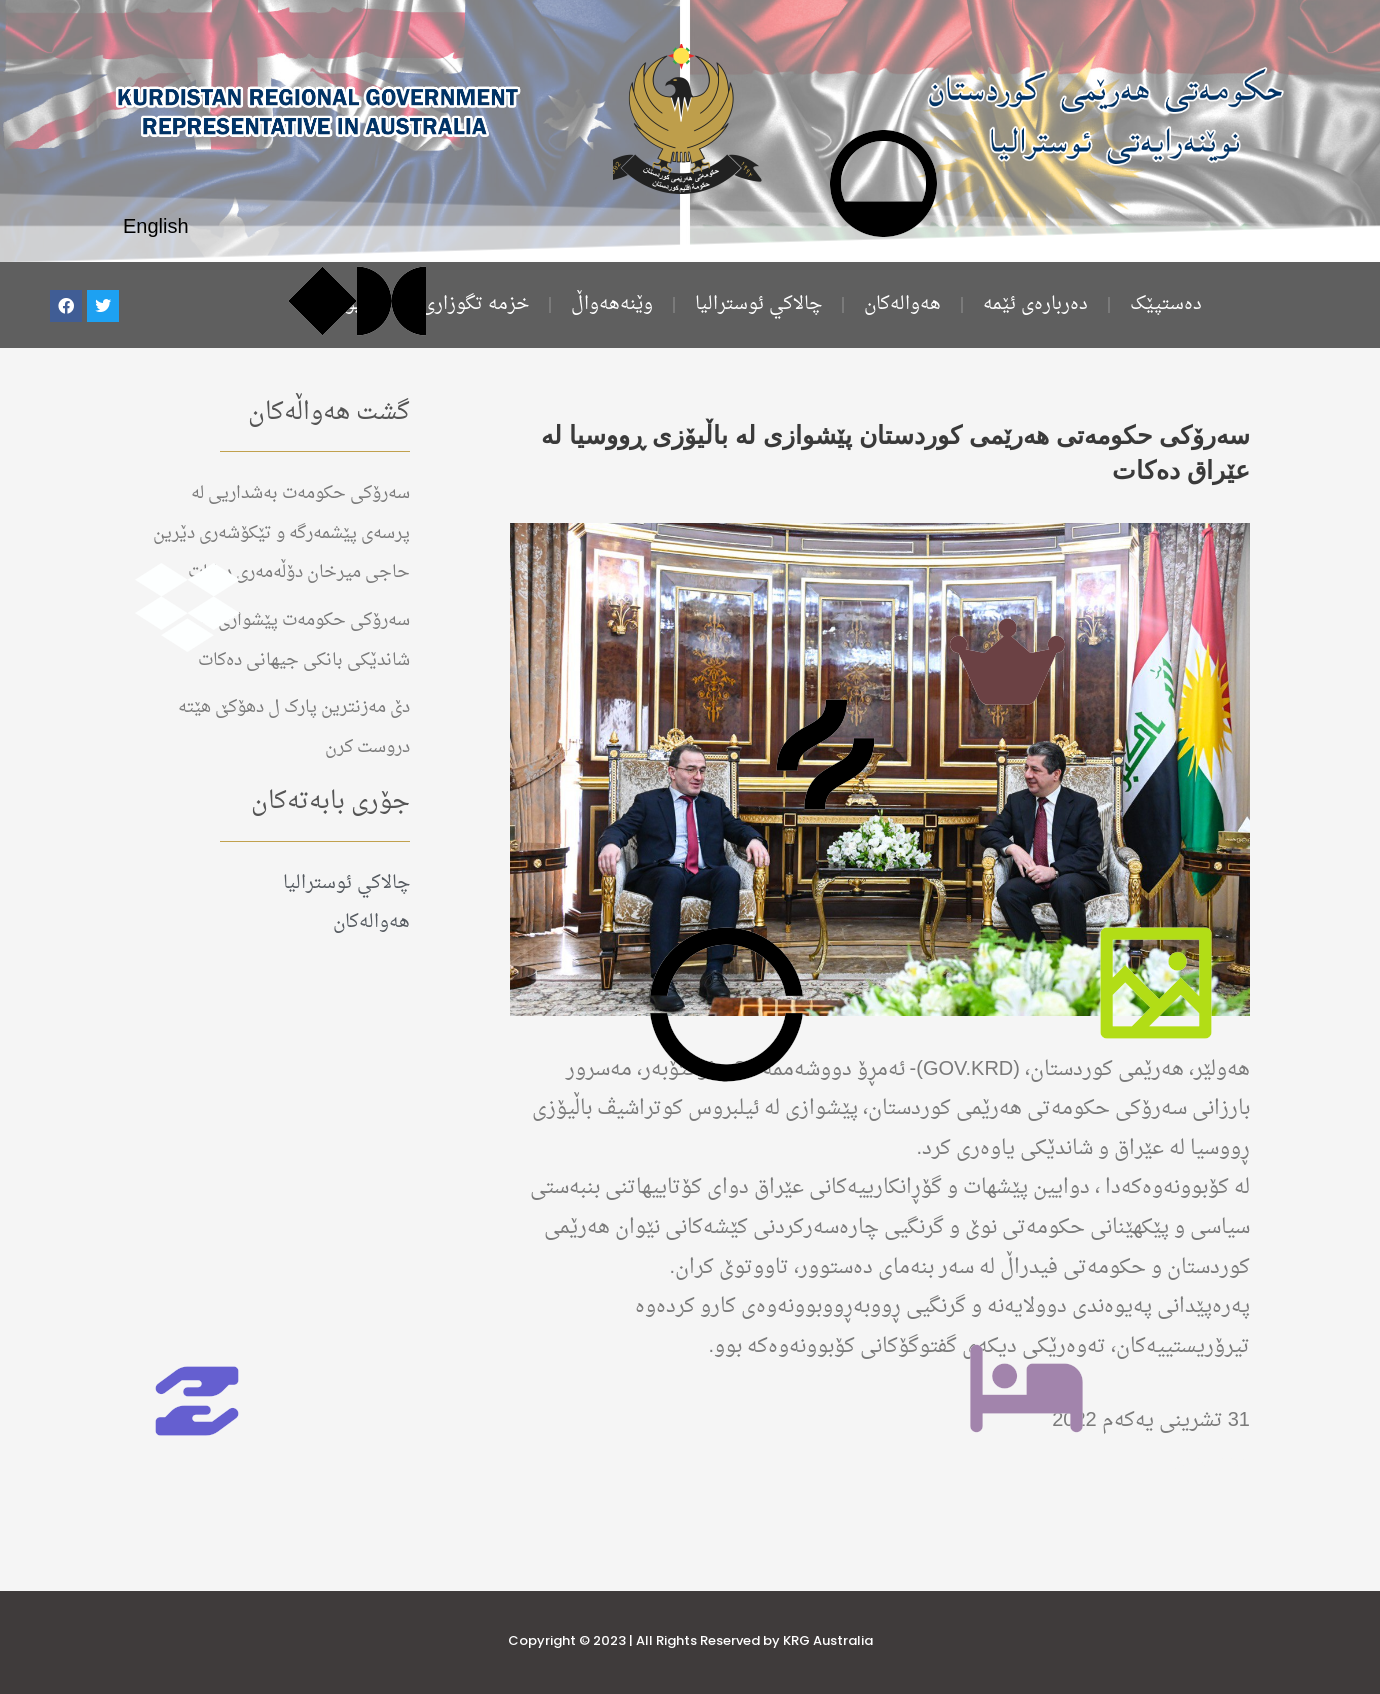  What do you see at coordinates (883, 183) in the screenshot?
I see `open the Sunrise calendar app` at bounding box center [883, 183].